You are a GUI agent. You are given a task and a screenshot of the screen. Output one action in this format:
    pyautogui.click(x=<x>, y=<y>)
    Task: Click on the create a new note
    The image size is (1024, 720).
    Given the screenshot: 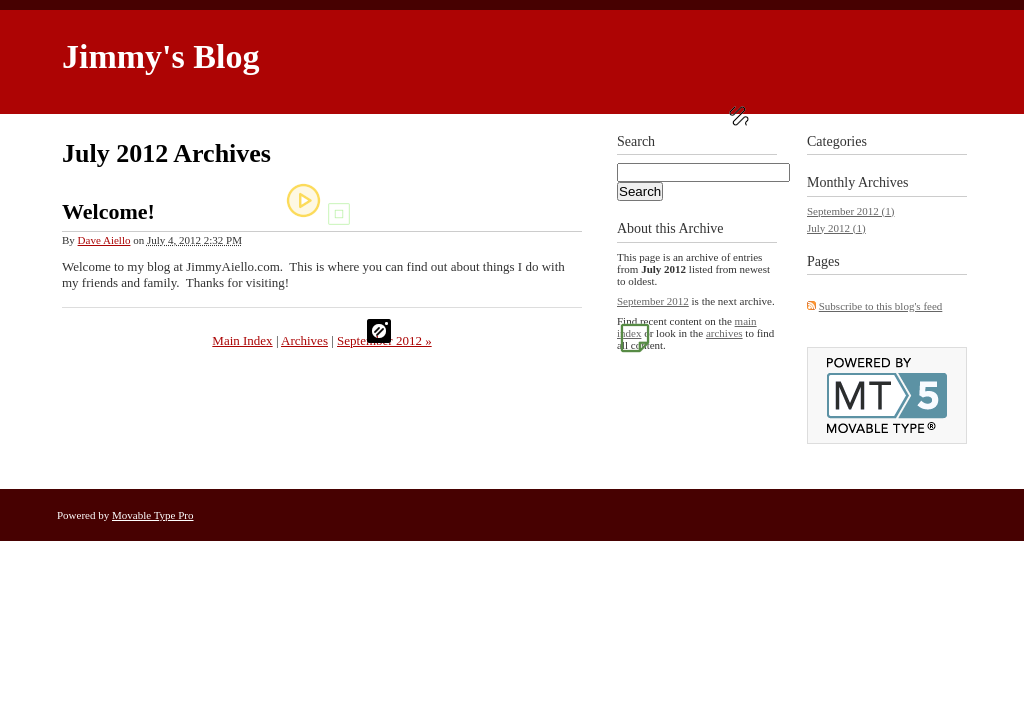 What is the action you would take?
    pyautogui.click(x=635, y=338)
    